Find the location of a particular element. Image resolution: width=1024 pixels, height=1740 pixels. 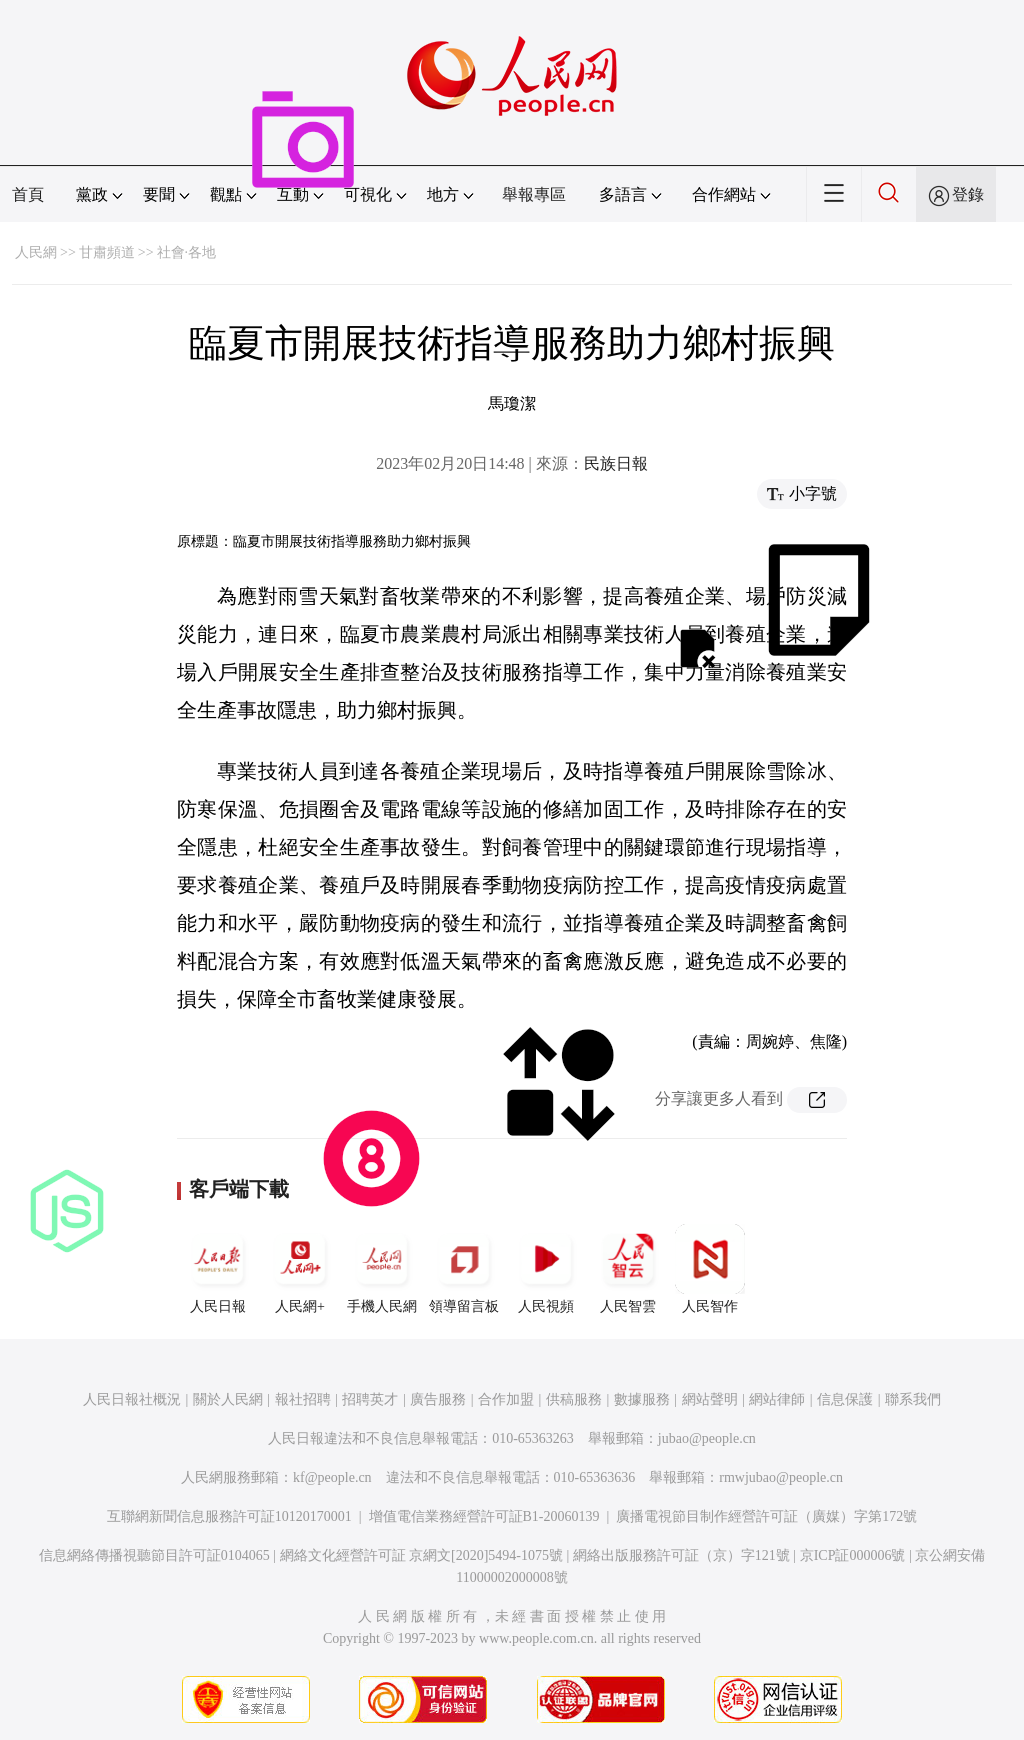

close or dismiss the current file is located at coordinates (697, 648).